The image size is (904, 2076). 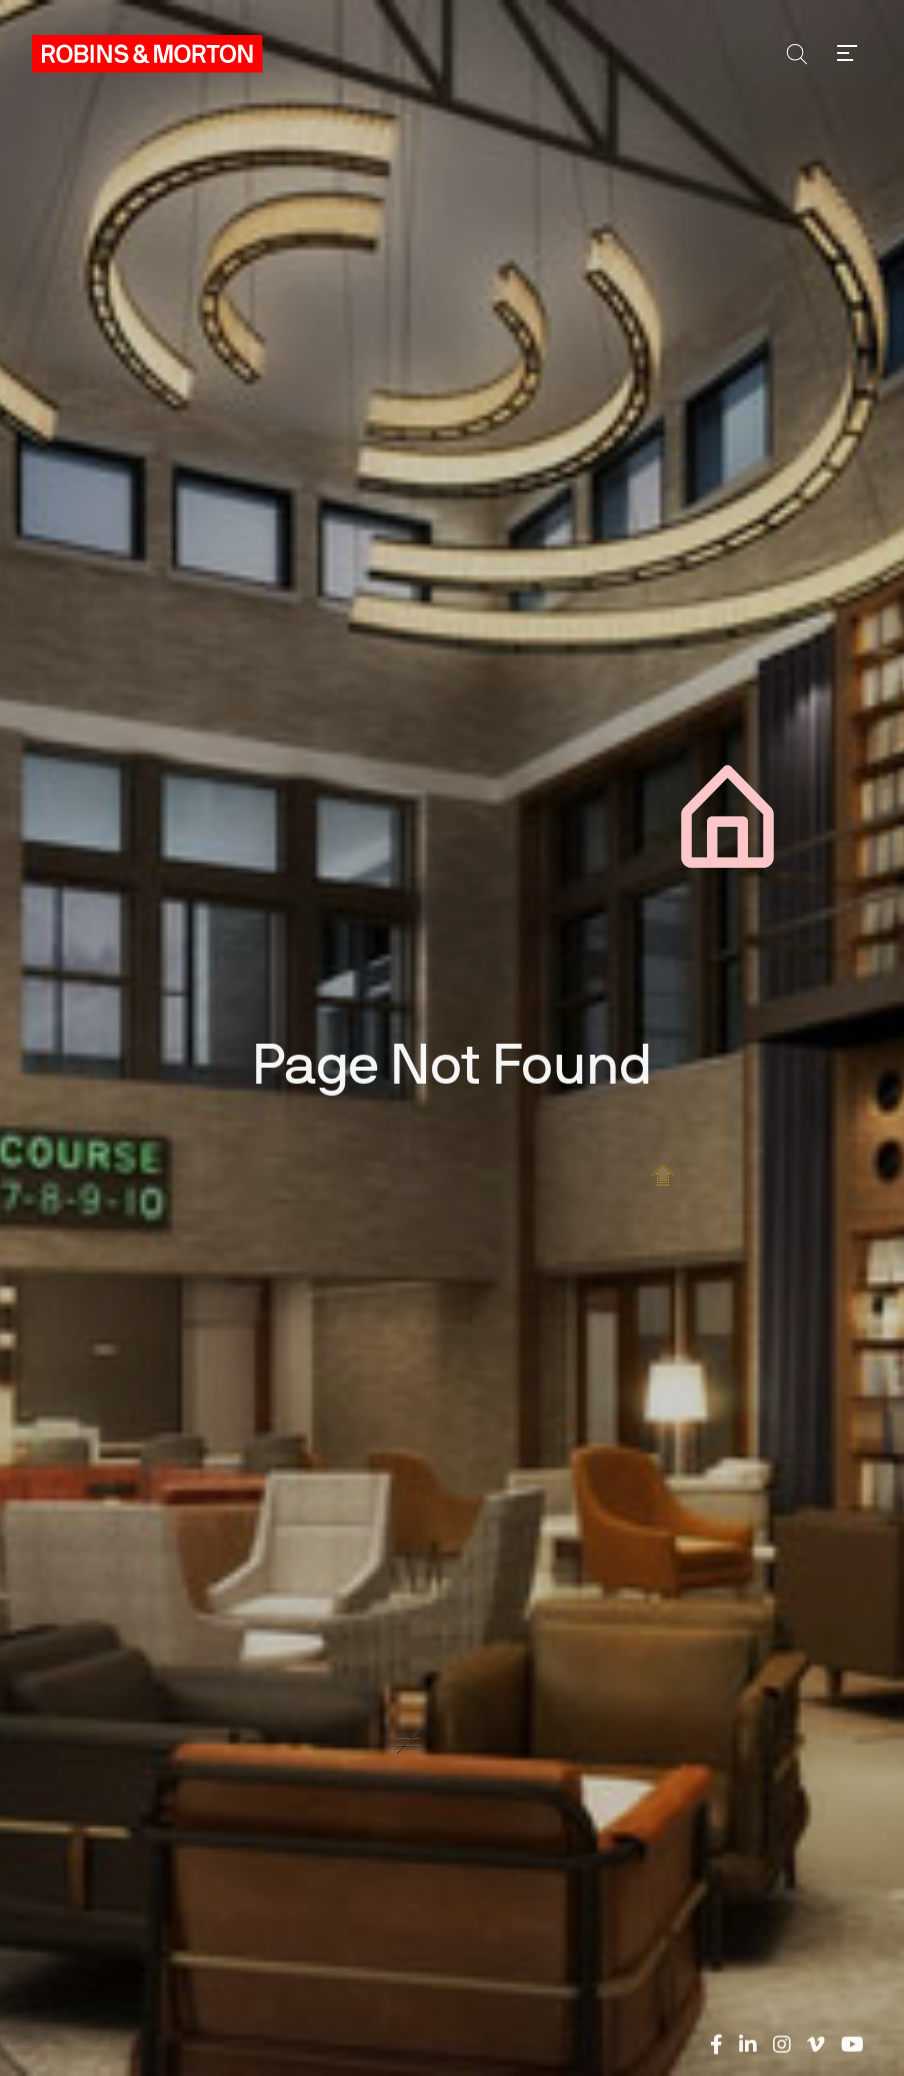 I want to click on upload a file or document, so click(x=663, y=1176).